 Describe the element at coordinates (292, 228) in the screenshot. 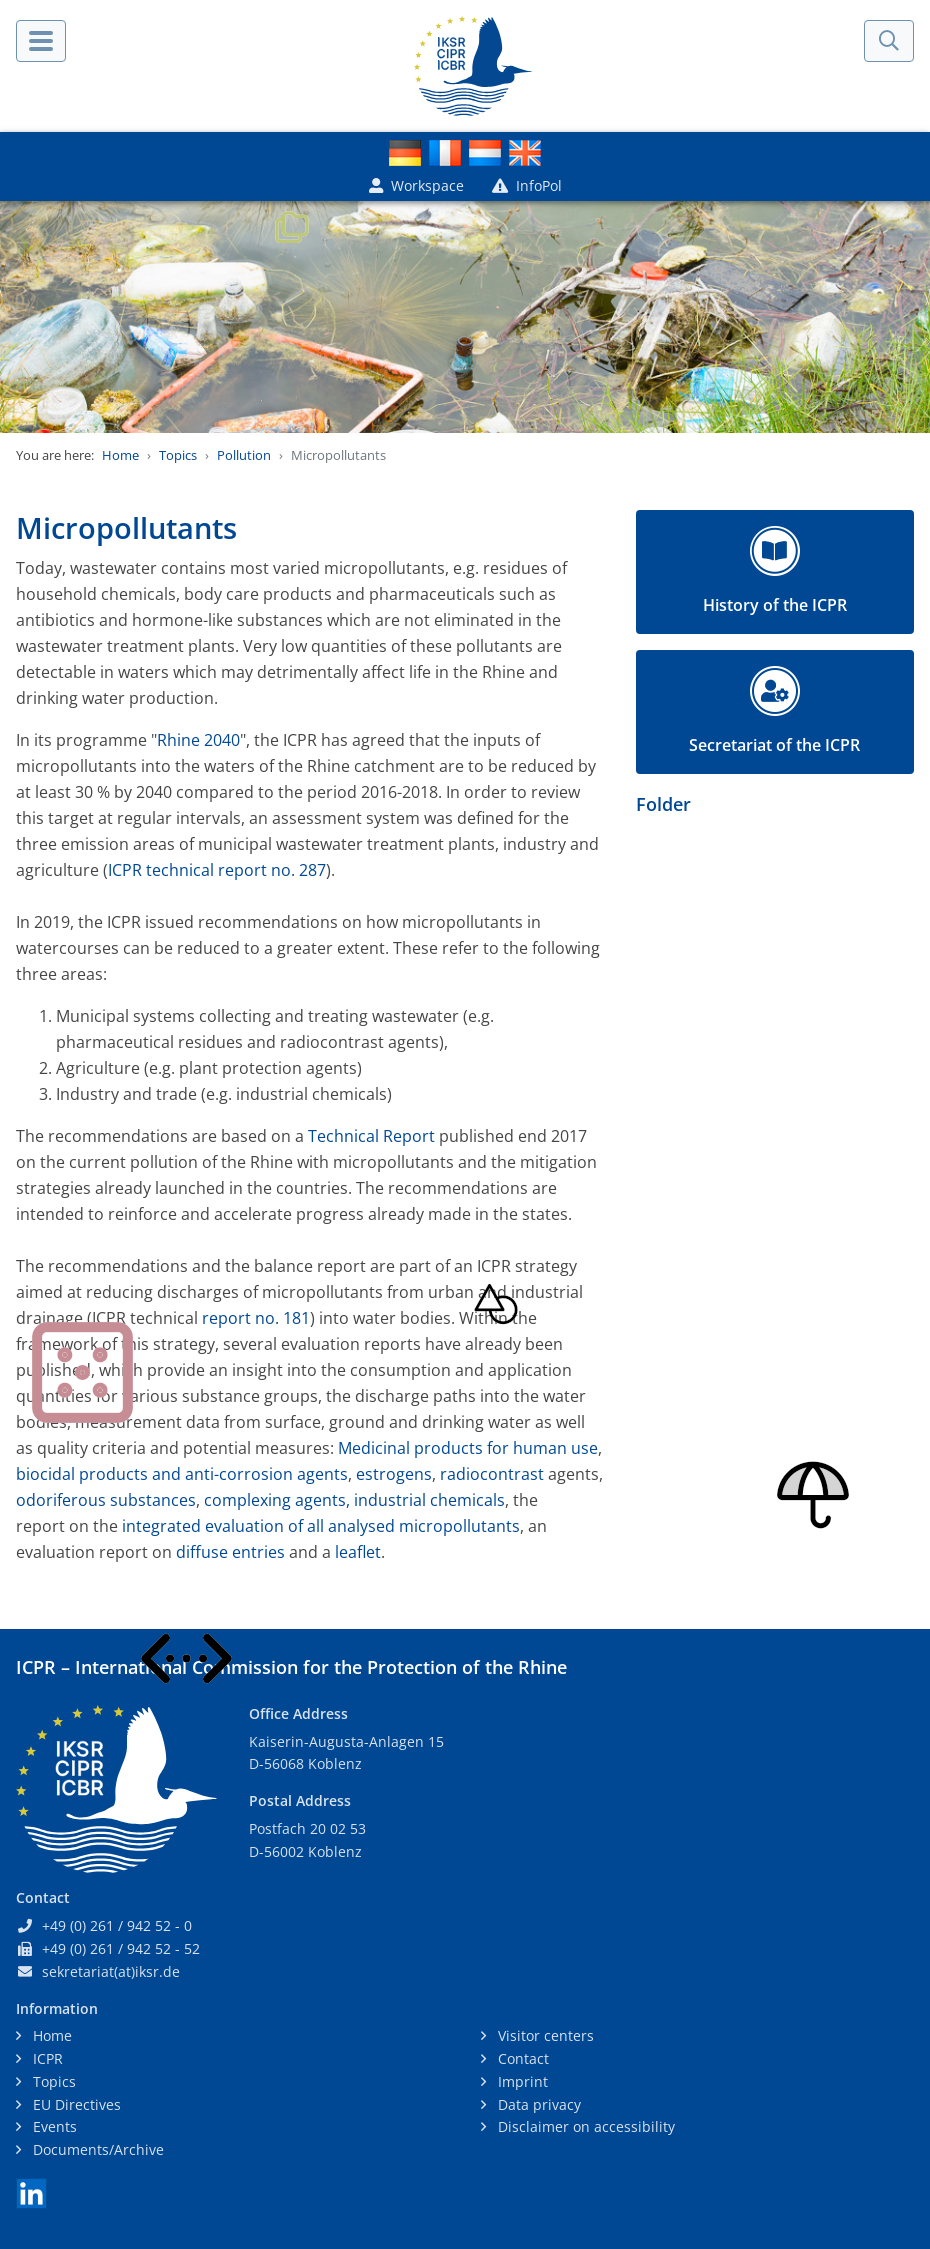

I see `browse all folders` at that location.